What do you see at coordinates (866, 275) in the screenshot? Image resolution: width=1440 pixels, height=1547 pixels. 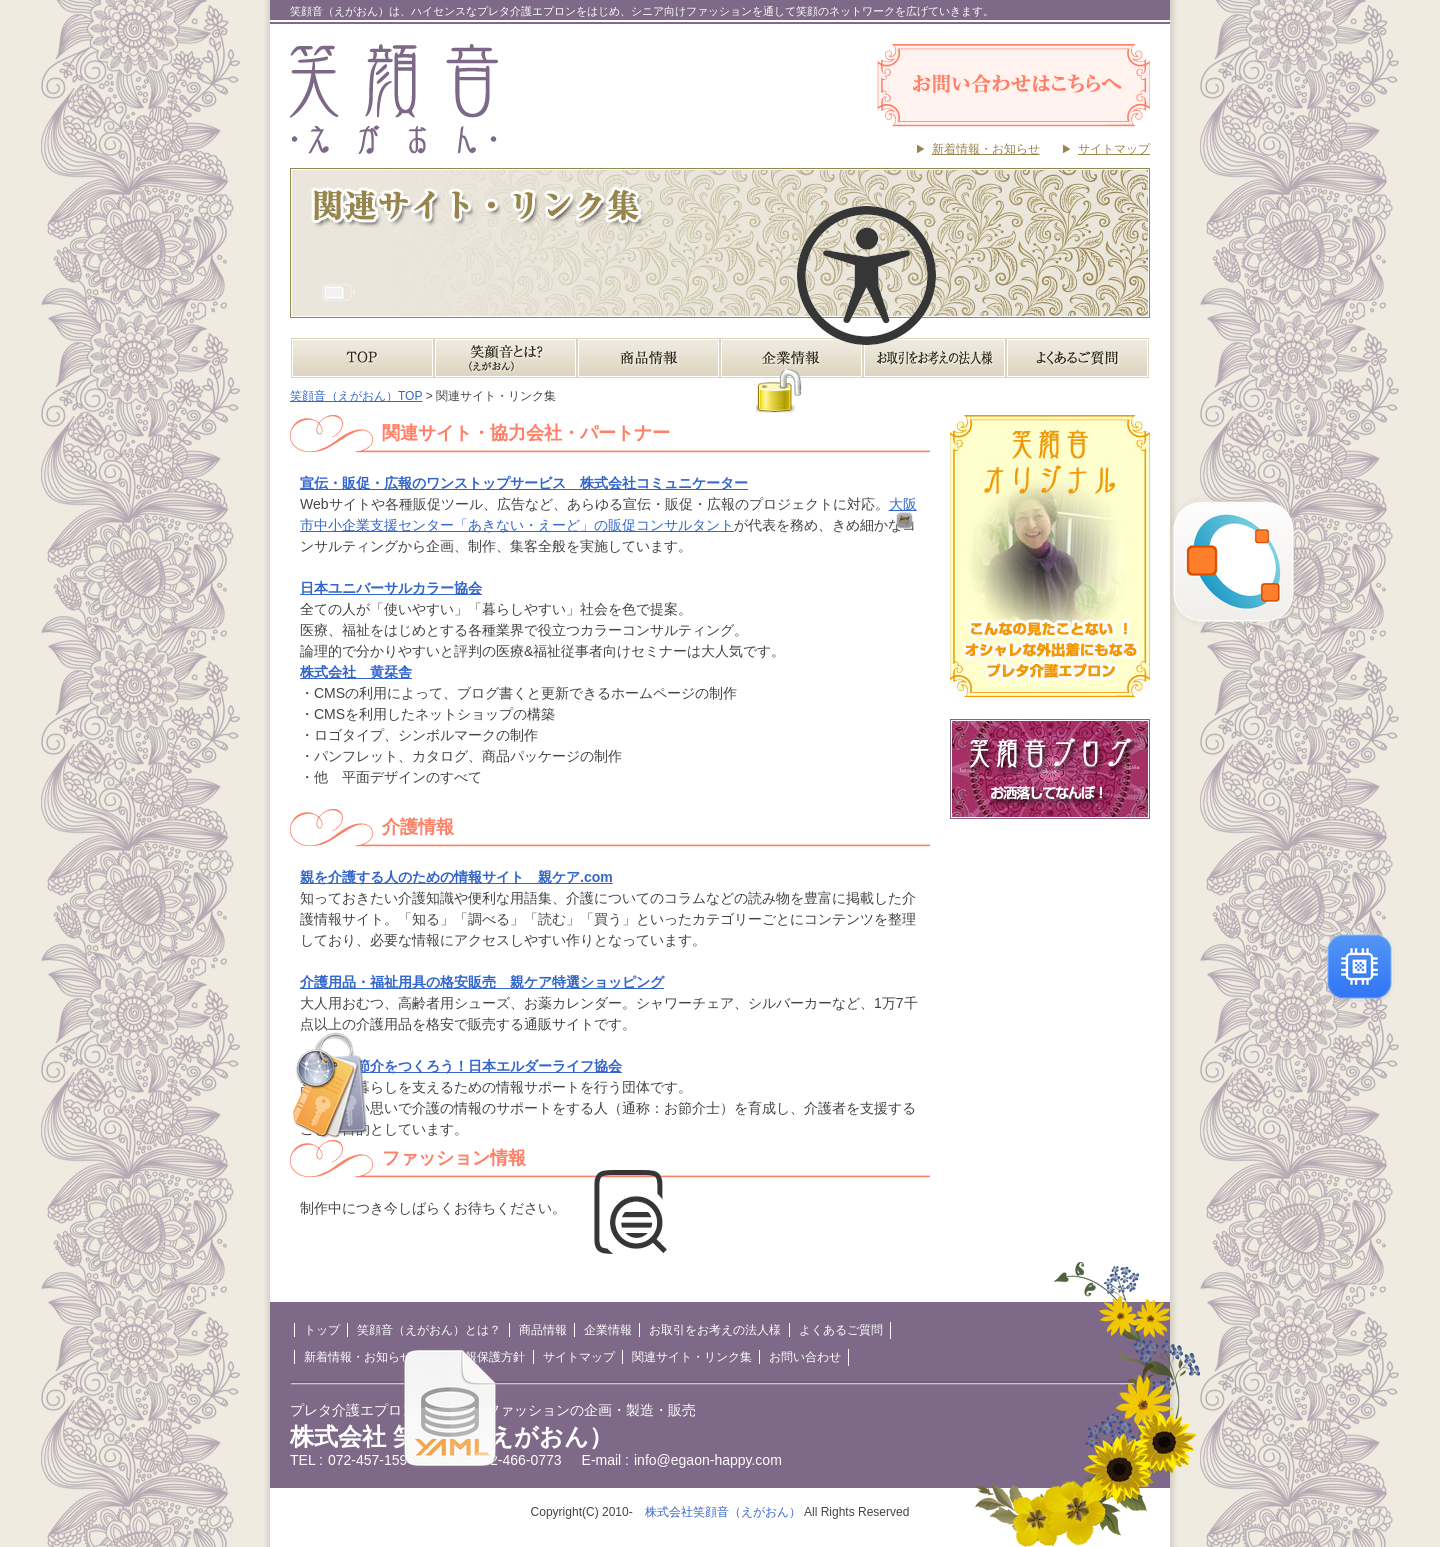 I see `access accessibility settings` at bounding box center [866, 275].